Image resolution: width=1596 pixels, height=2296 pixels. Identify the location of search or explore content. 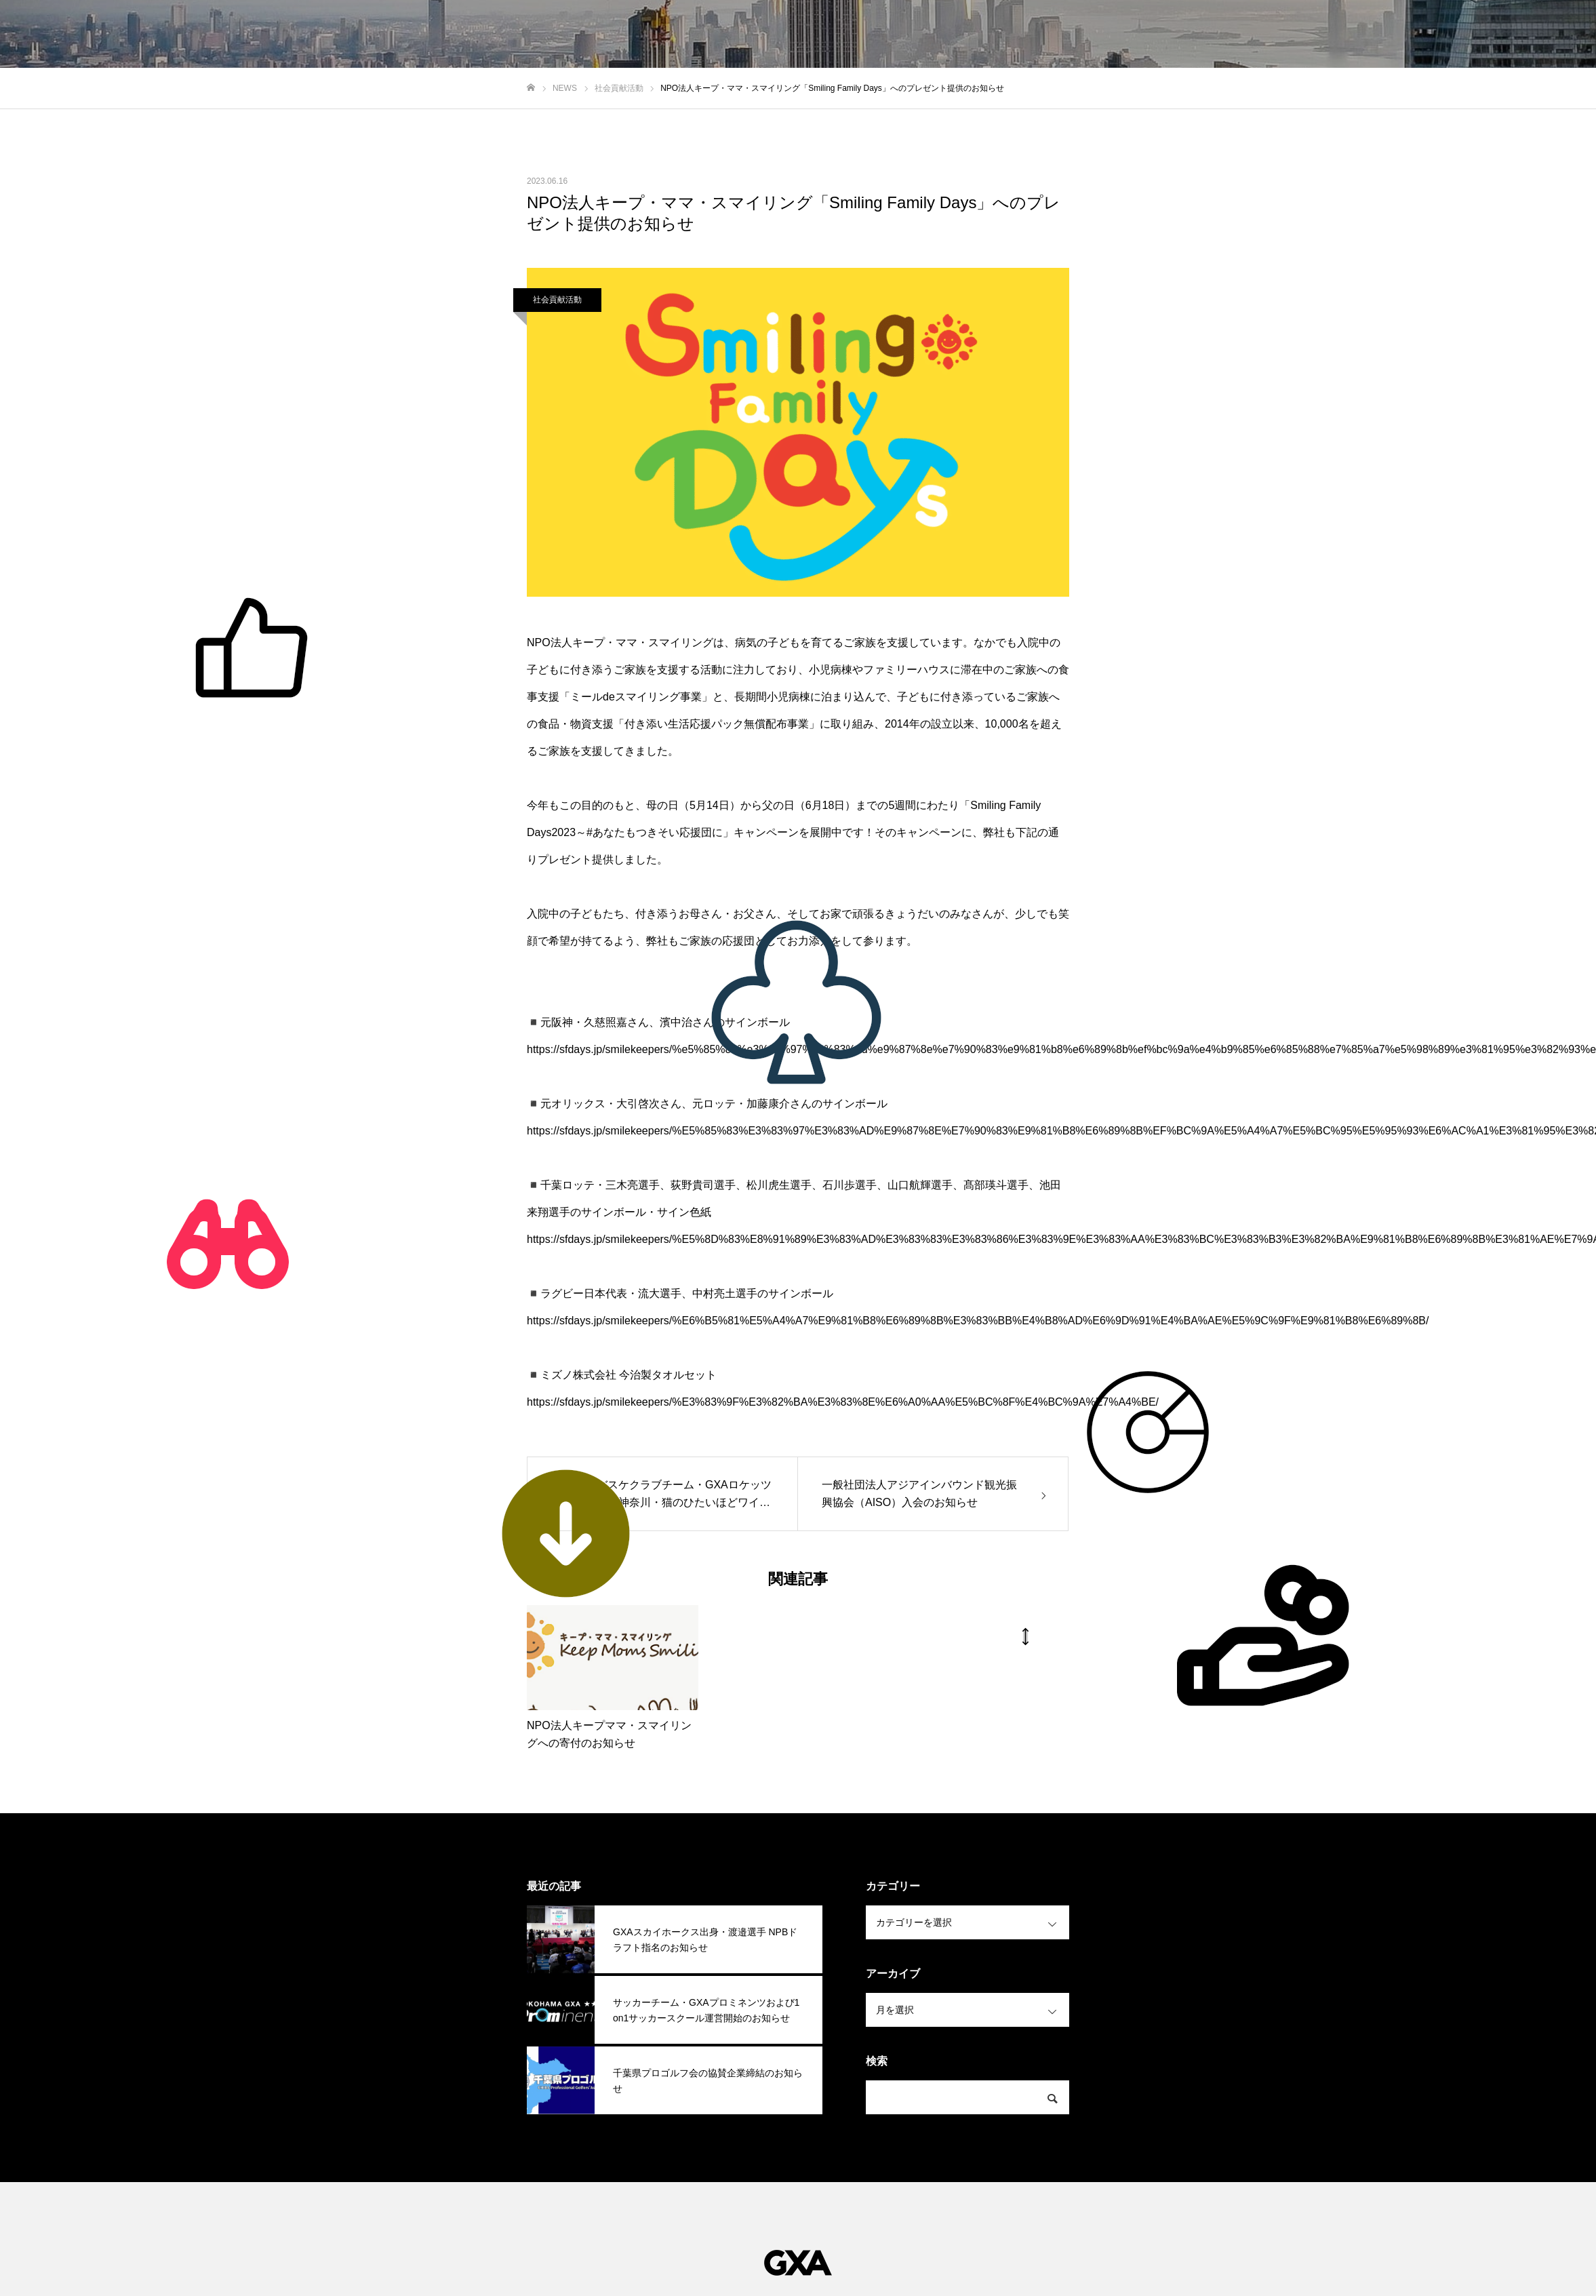
(228, 1235).